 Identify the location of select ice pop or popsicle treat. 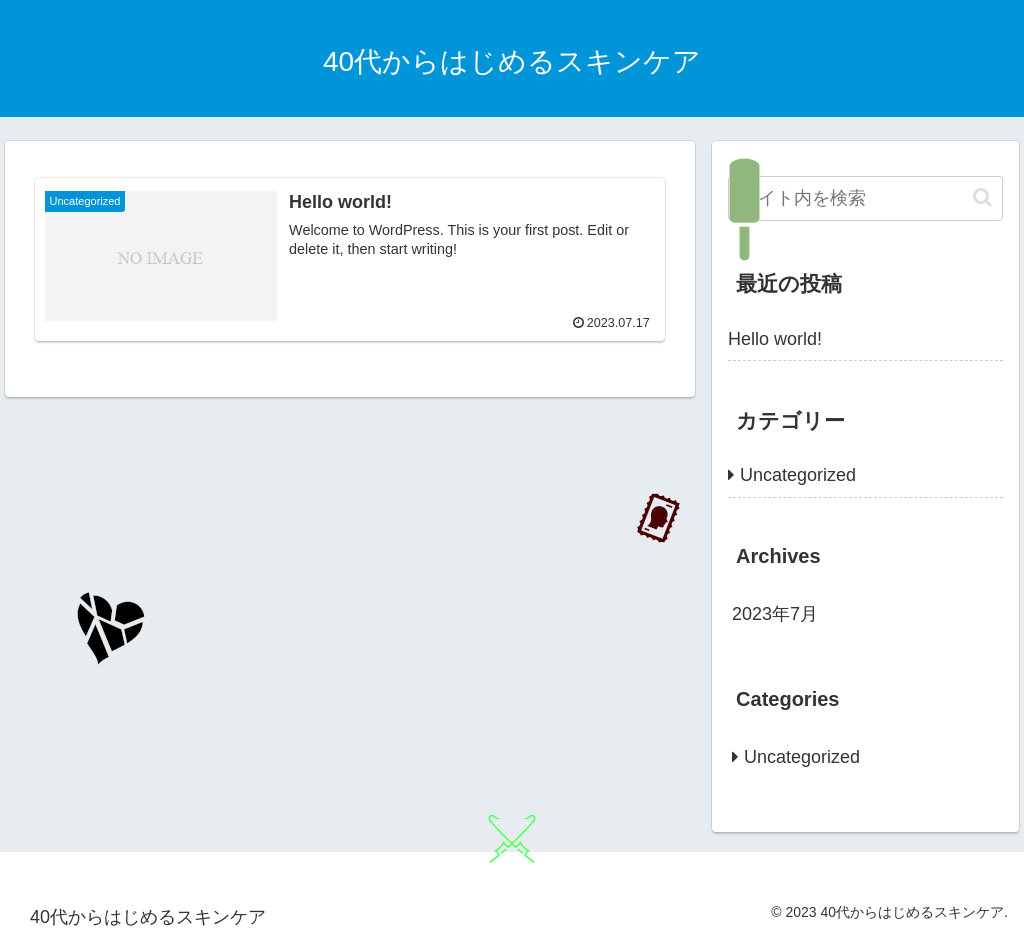
(744, 209).